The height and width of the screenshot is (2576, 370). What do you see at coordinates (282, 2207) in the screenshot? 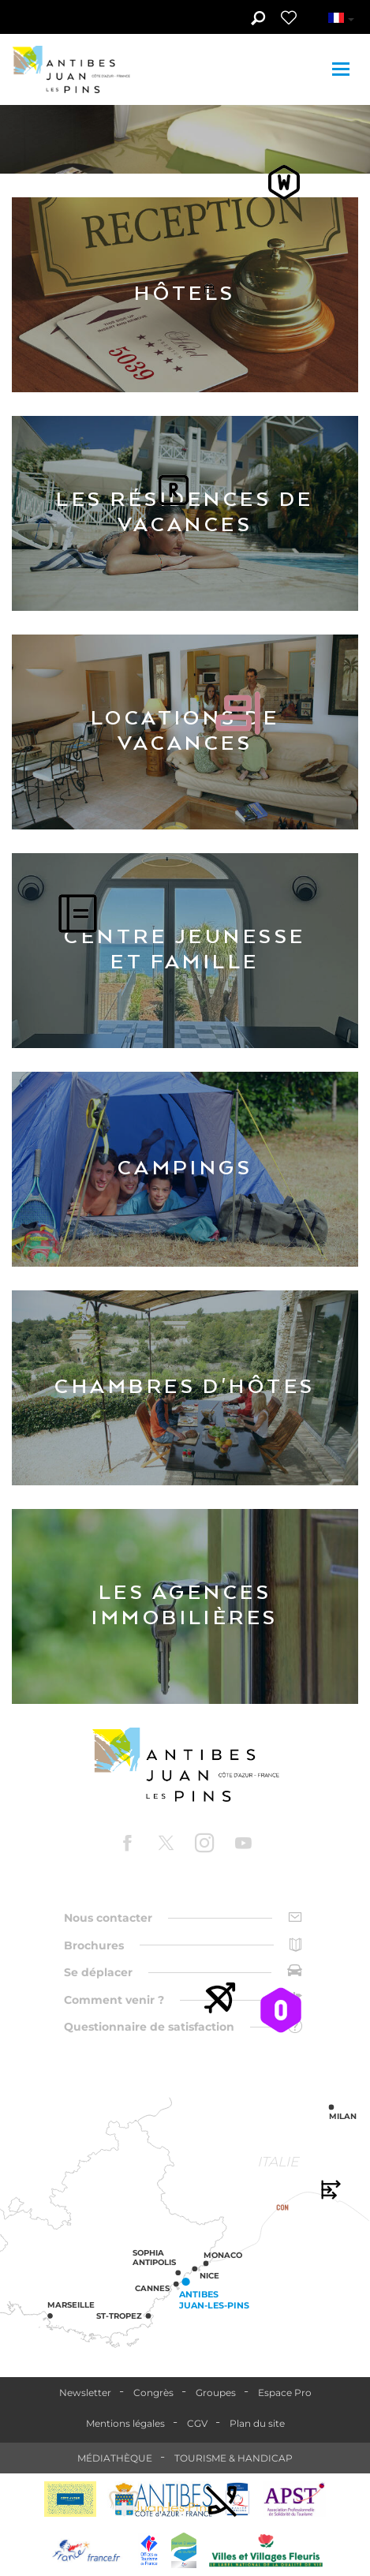
I see `initiate an HTTP connection request` at bounding box center [282, 2207].